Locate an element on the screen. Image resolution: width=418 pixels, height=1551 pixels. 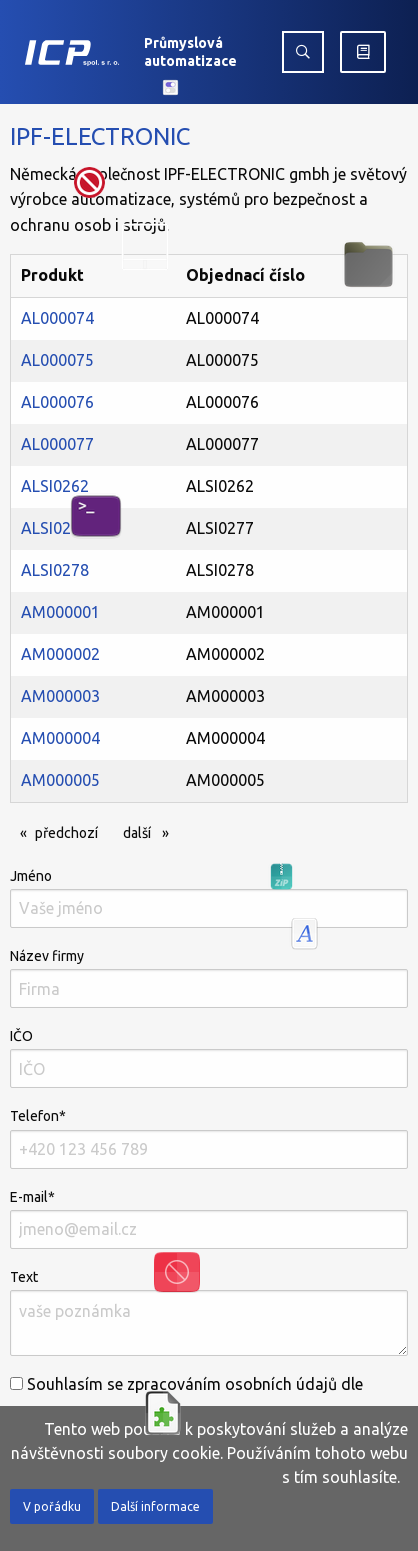
open root terminal with administrator privileges is located at coordinates (96, 516).